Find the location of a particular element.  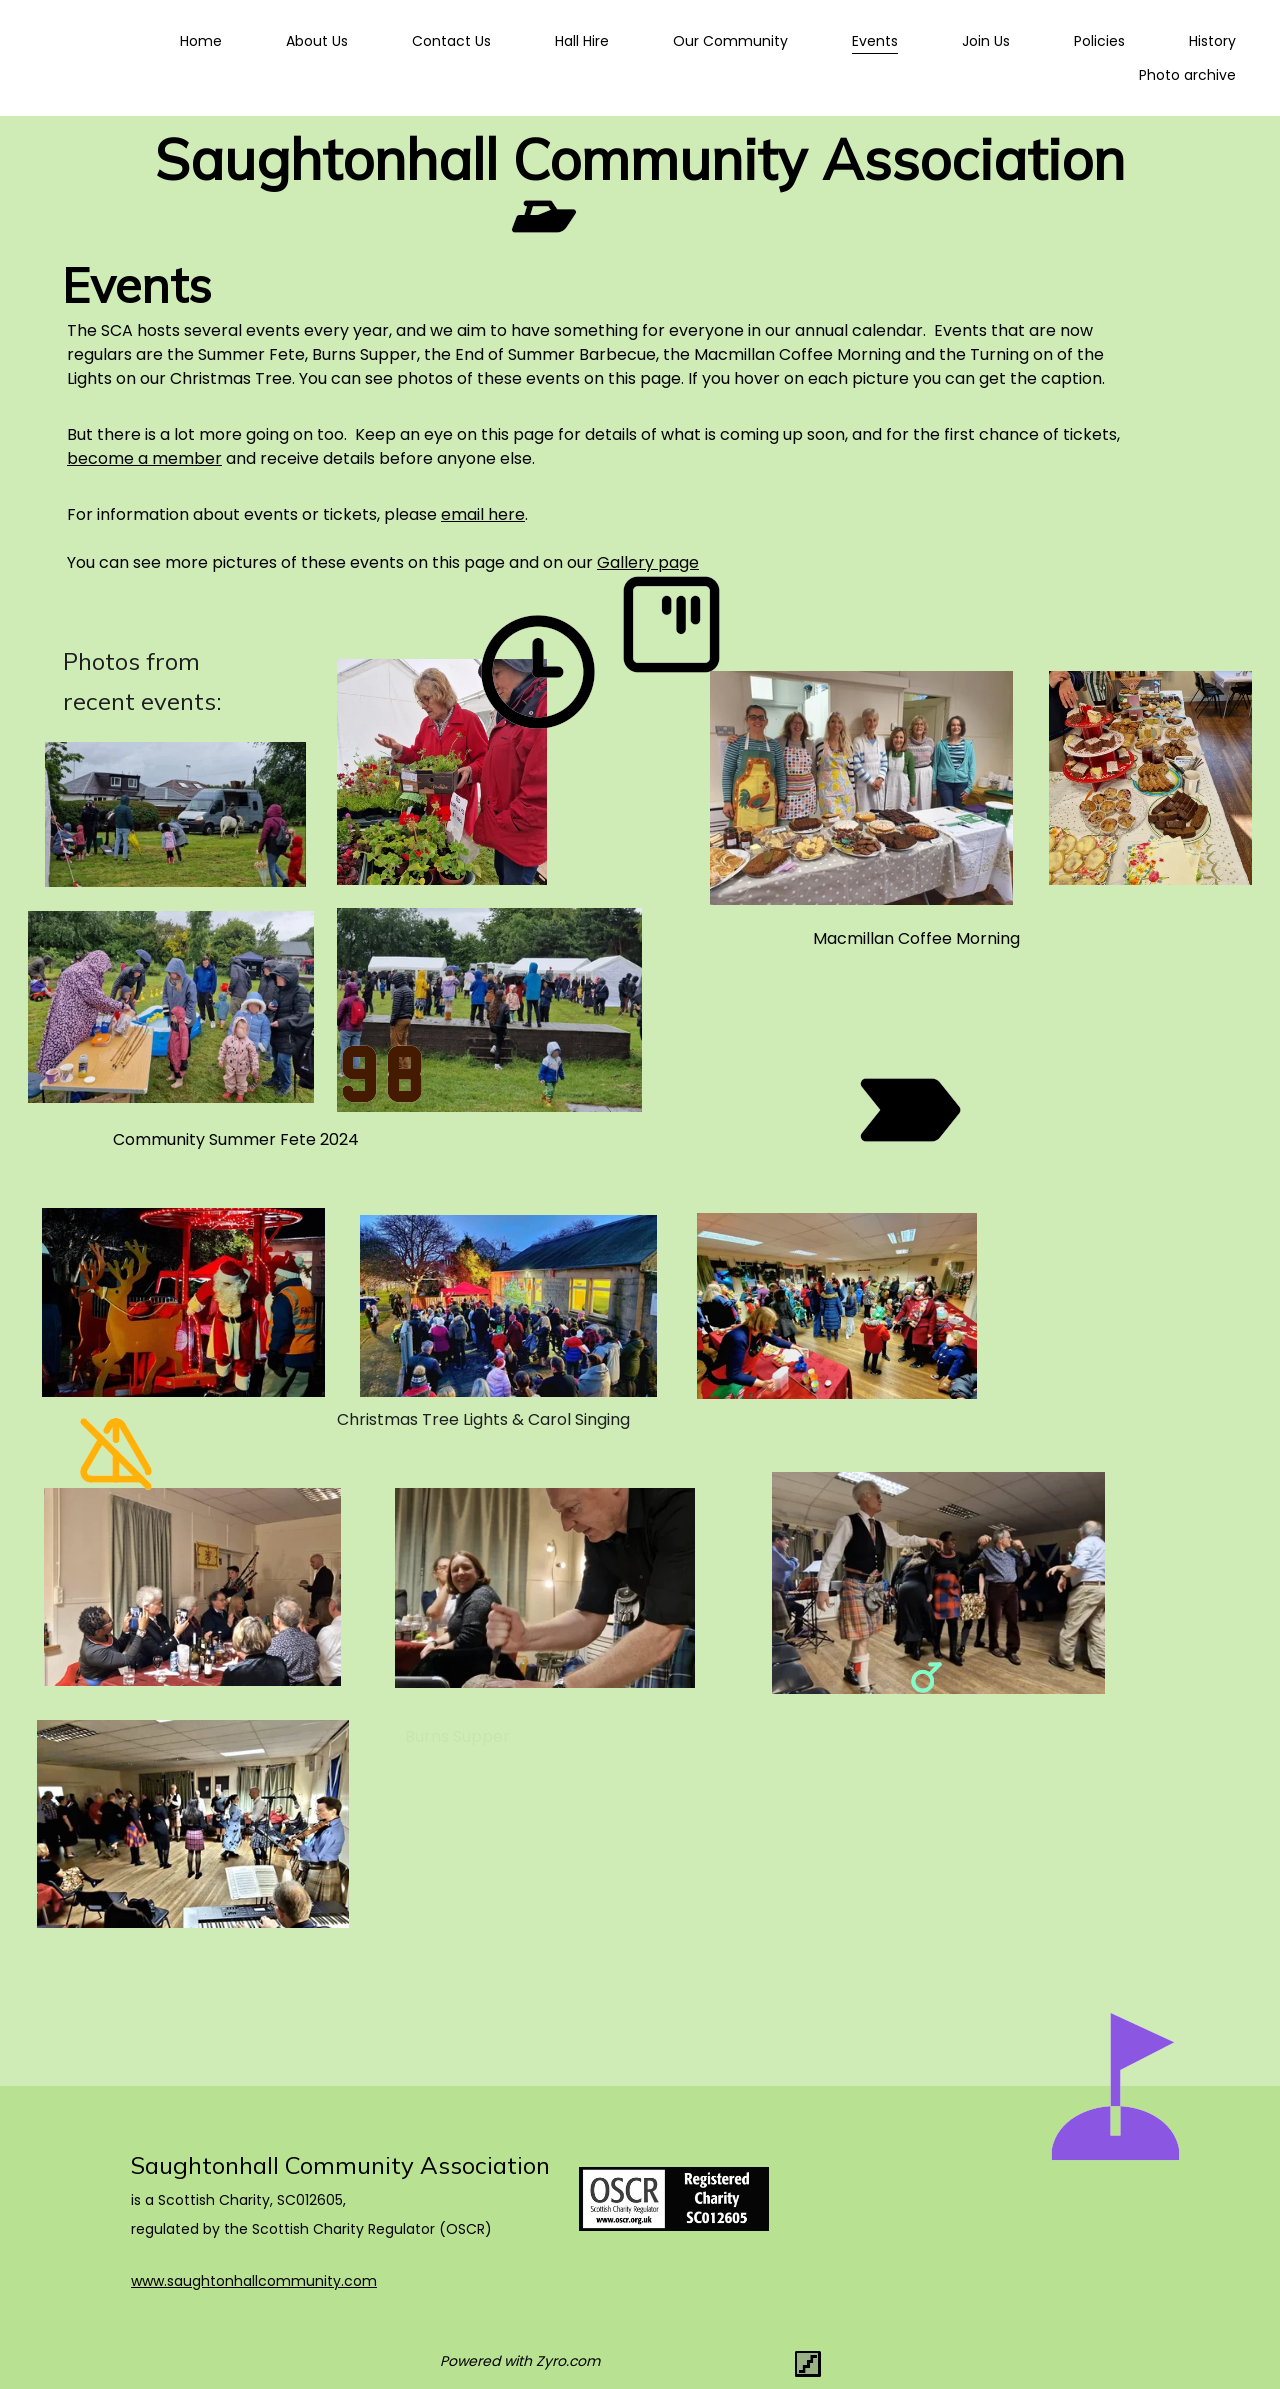

indicates stairs available at this location is located at coordinates (808, 2364).